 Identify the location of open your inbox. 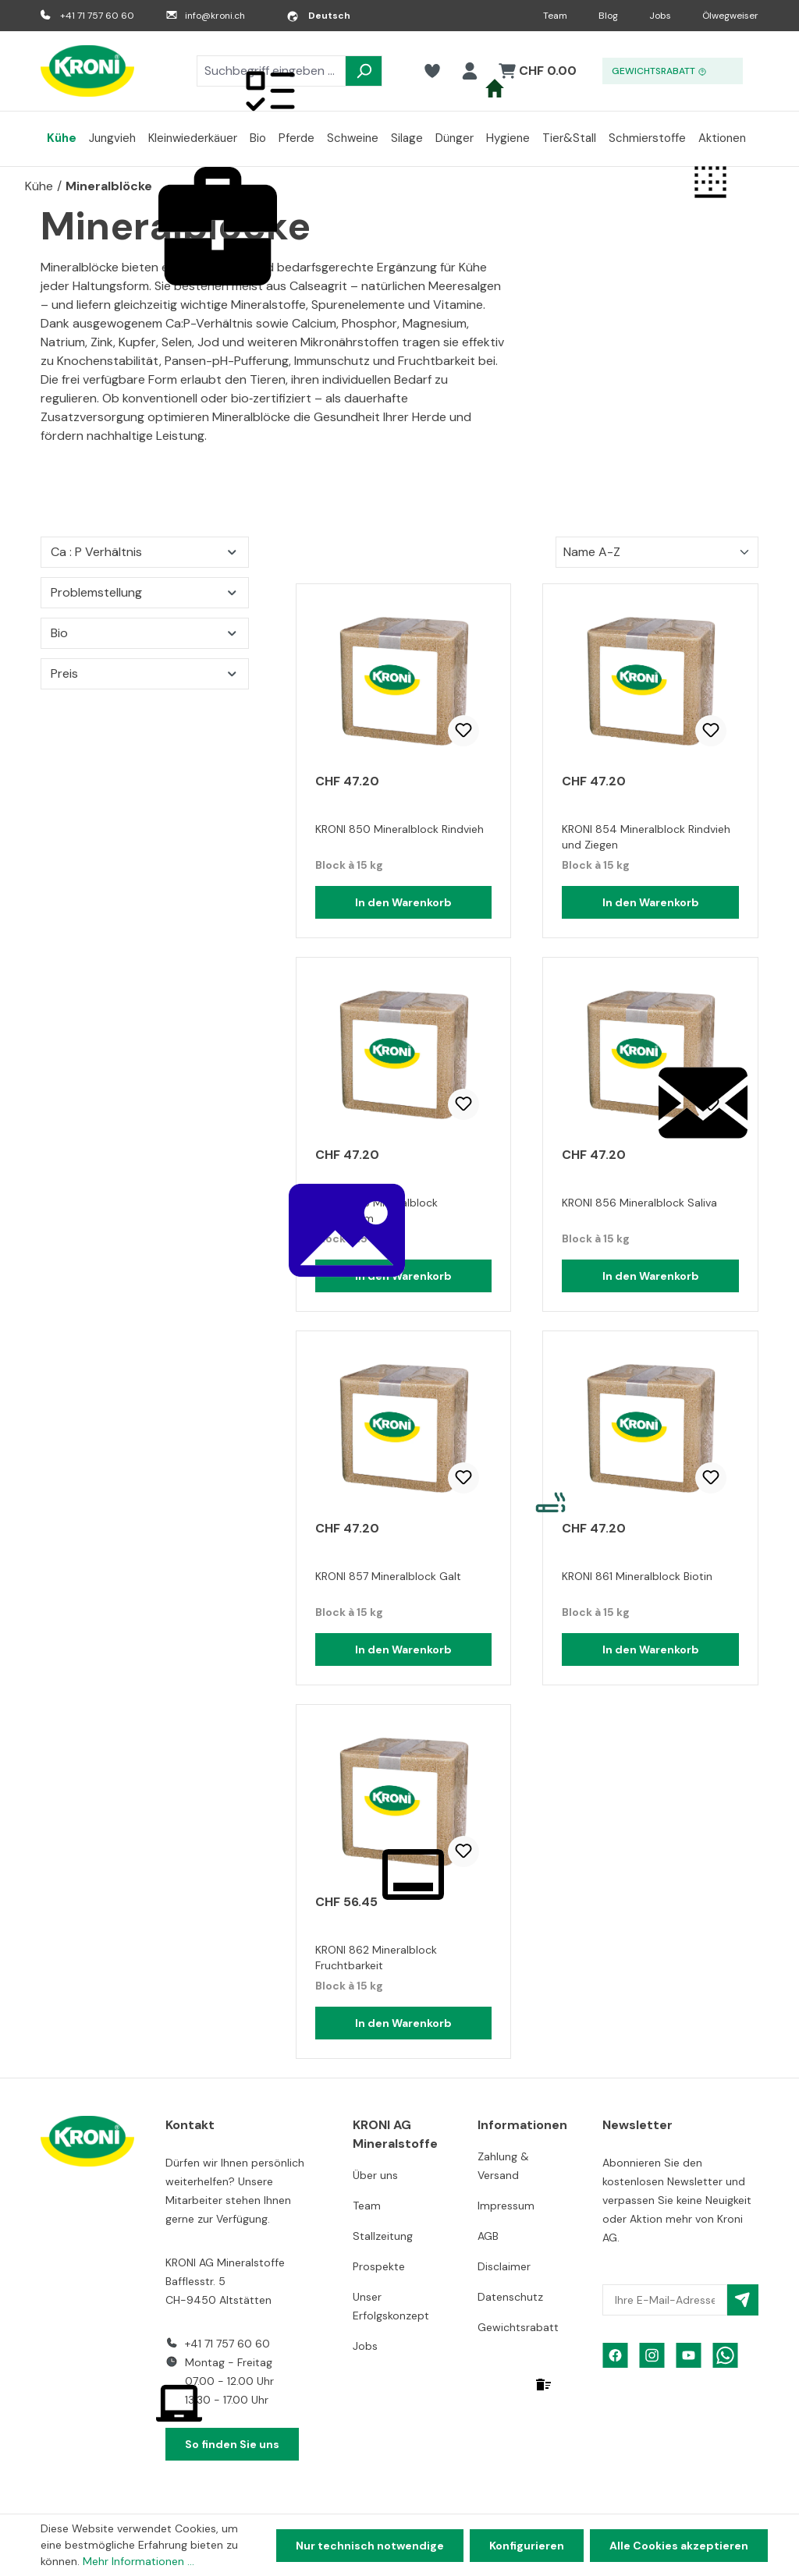
(703, 1103).